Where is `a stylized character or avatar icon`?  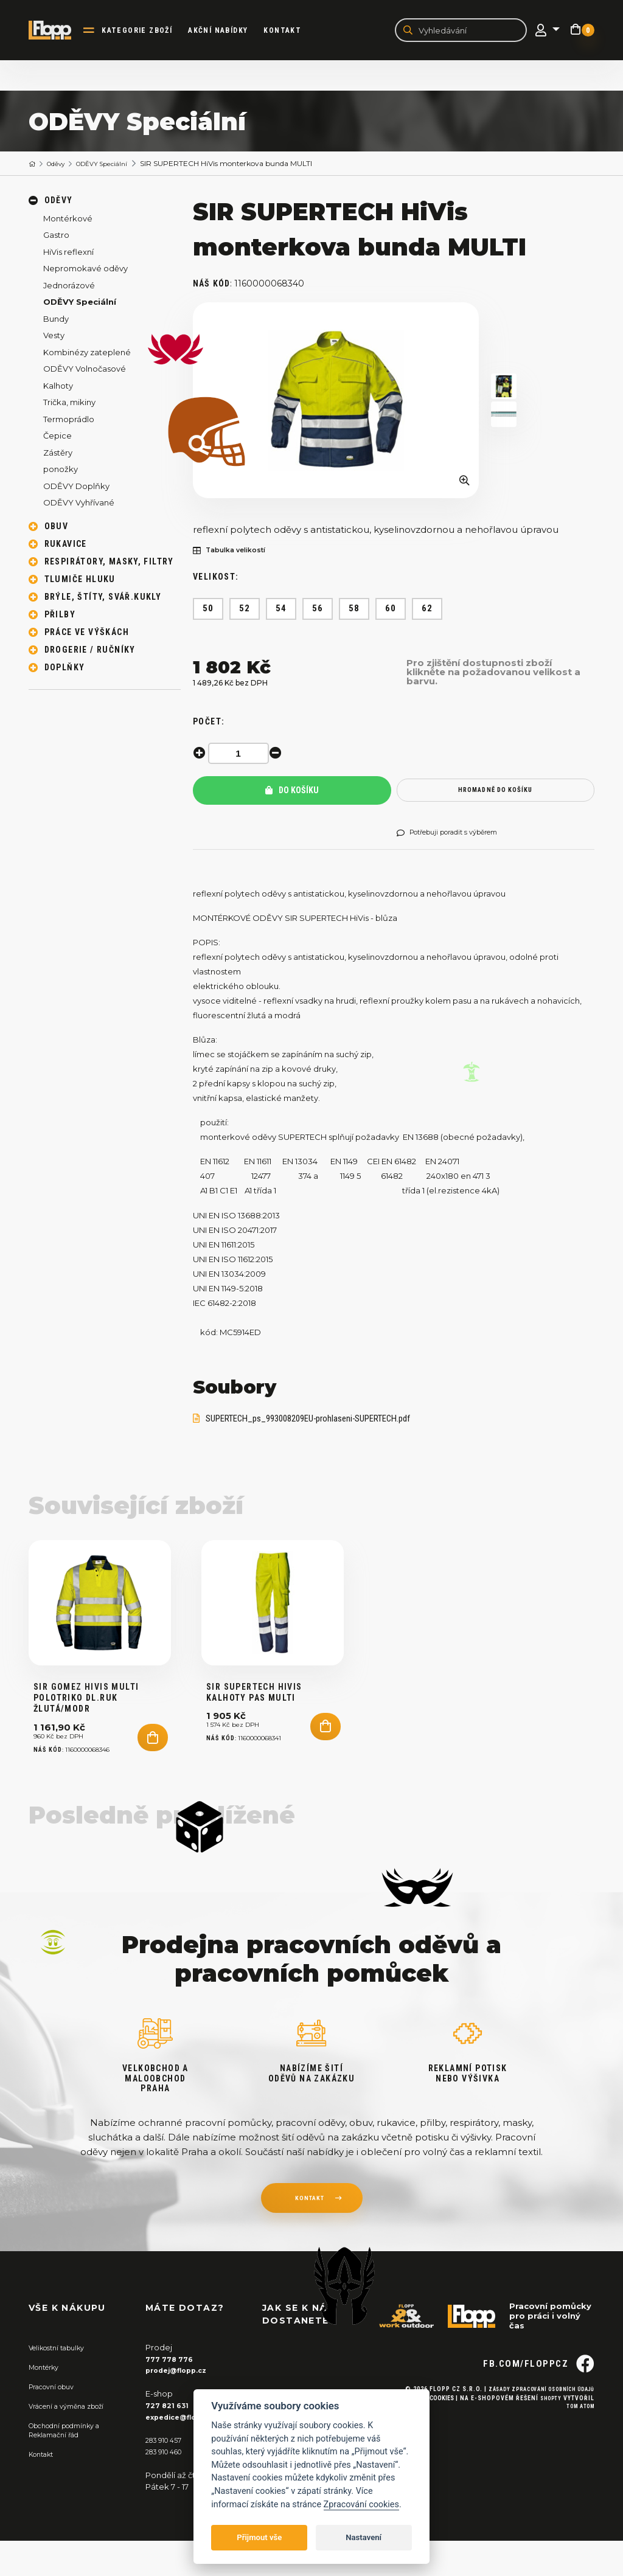 a stylized character or avatar icon is located at coordinates (53, 1942).